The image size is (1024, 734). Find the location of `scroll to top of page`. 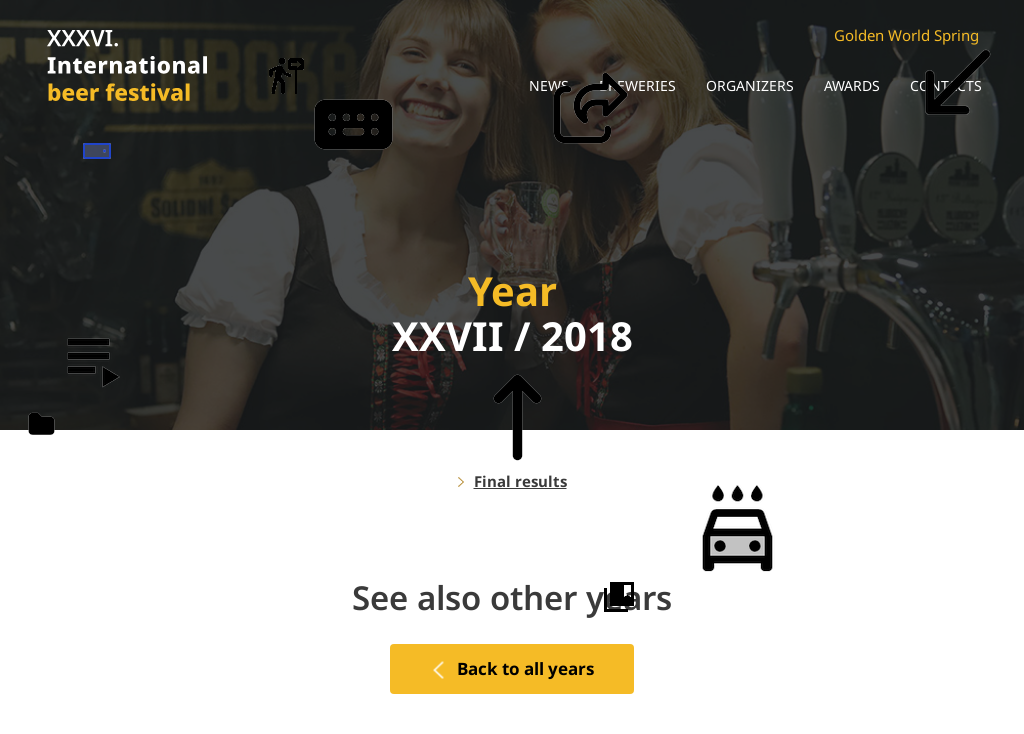

scroll to top of page is located at coordinates (517, 417).